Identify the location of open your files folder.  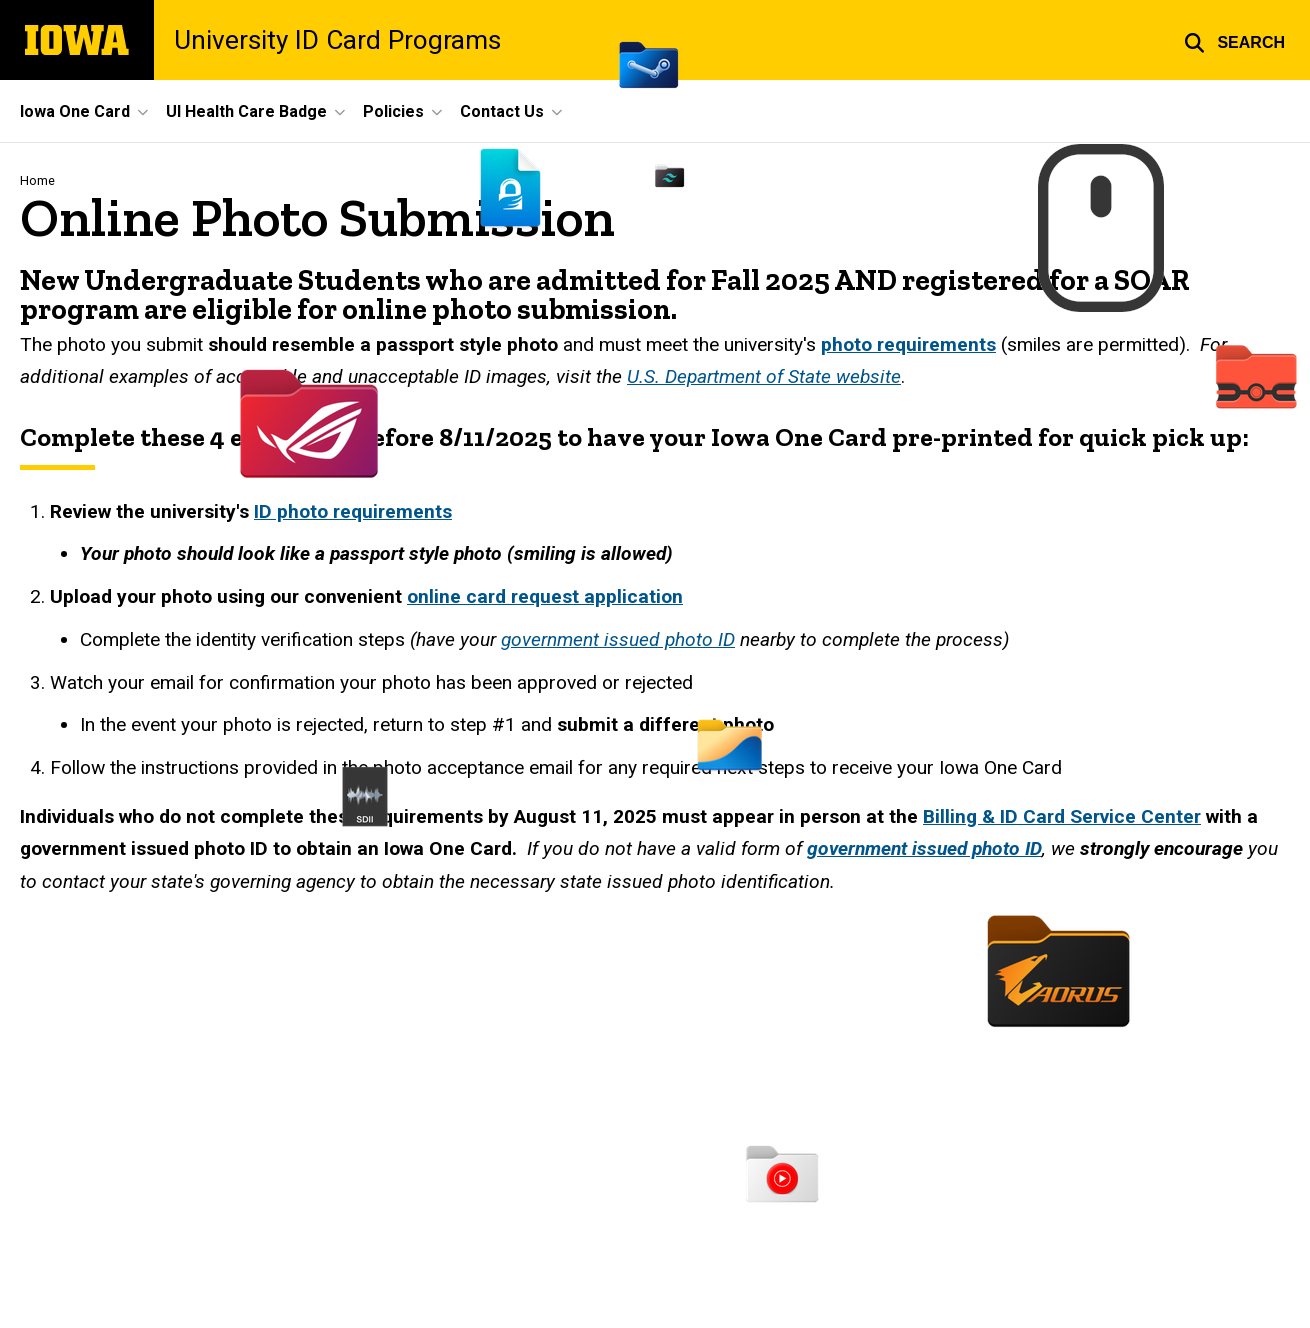
(729, 746).